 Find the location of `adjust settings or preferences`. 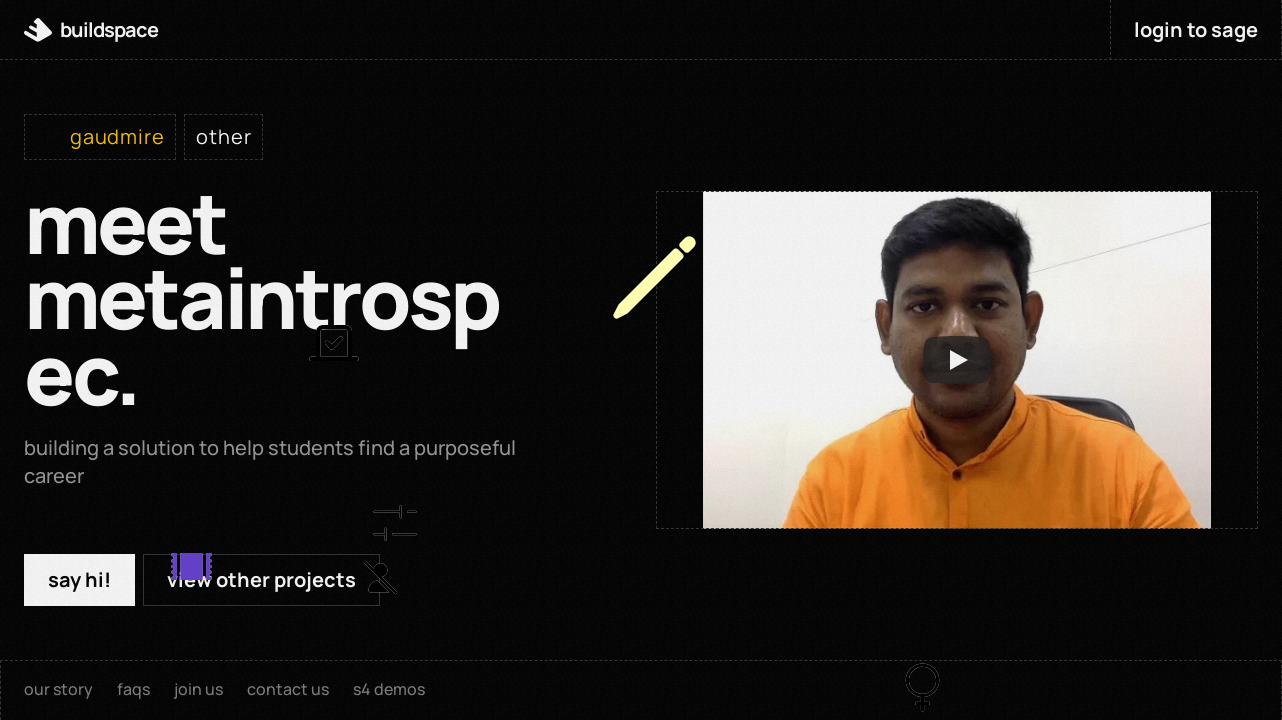

adjust settings or preferences is located at coordinates (395, 523).